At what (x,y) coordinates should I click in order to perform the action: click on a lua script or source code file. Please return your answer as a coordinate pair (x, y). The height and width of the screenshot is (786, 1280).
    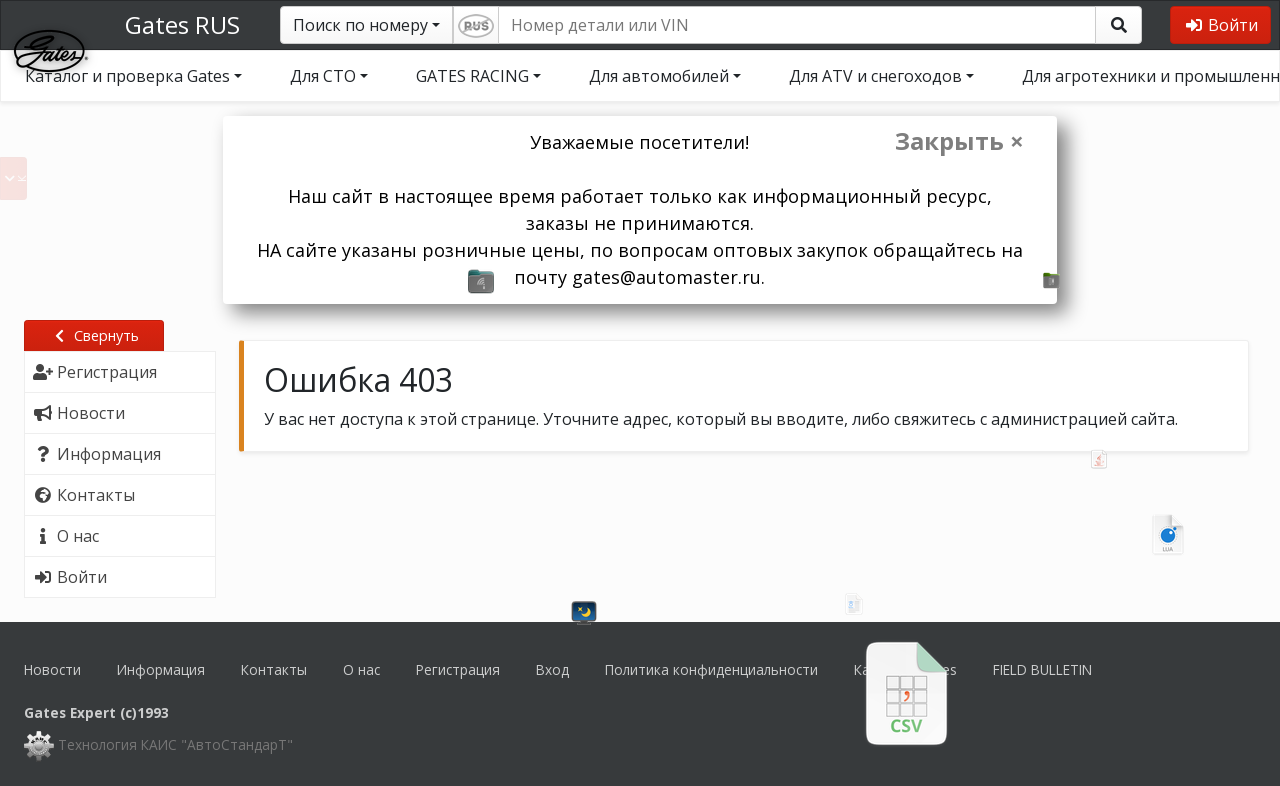
    Looking at the image, I should click on (1168, 535).